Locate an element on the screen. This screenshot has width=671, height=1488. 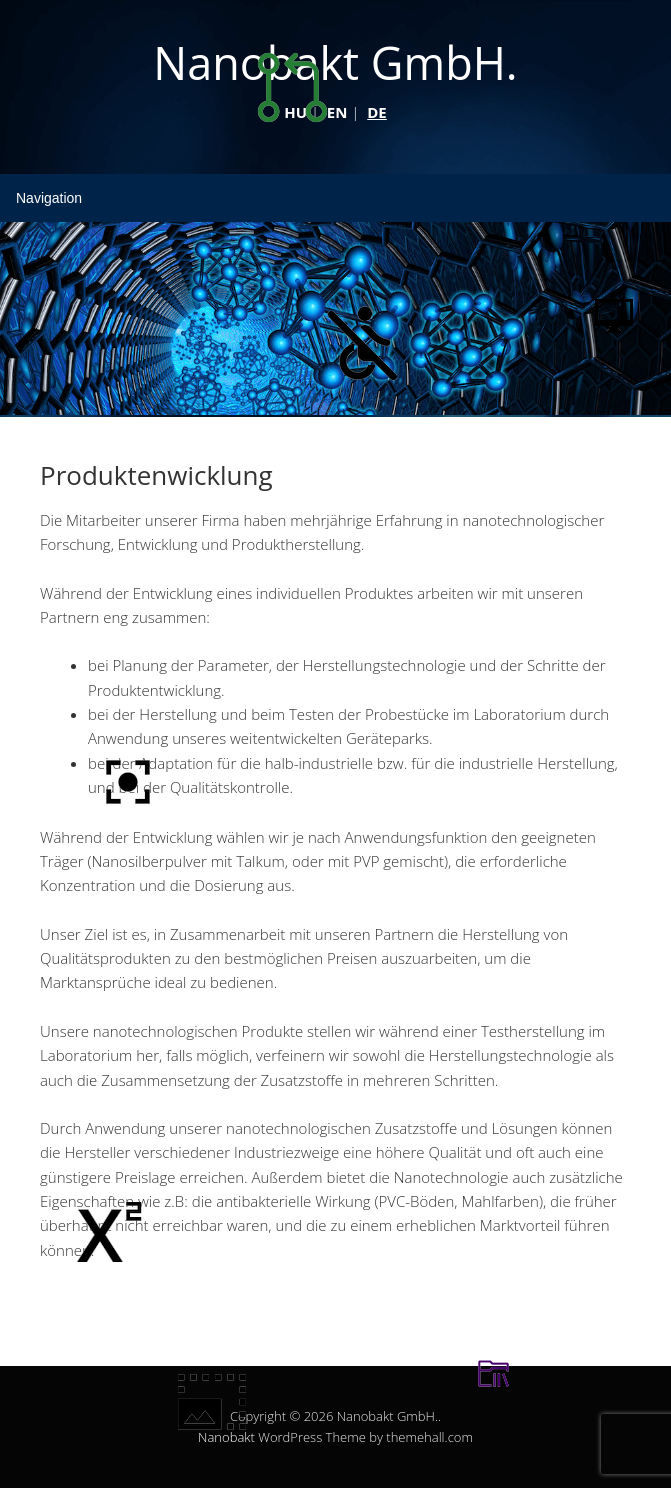
resize image to large format is located at coordinates (212, 1402).